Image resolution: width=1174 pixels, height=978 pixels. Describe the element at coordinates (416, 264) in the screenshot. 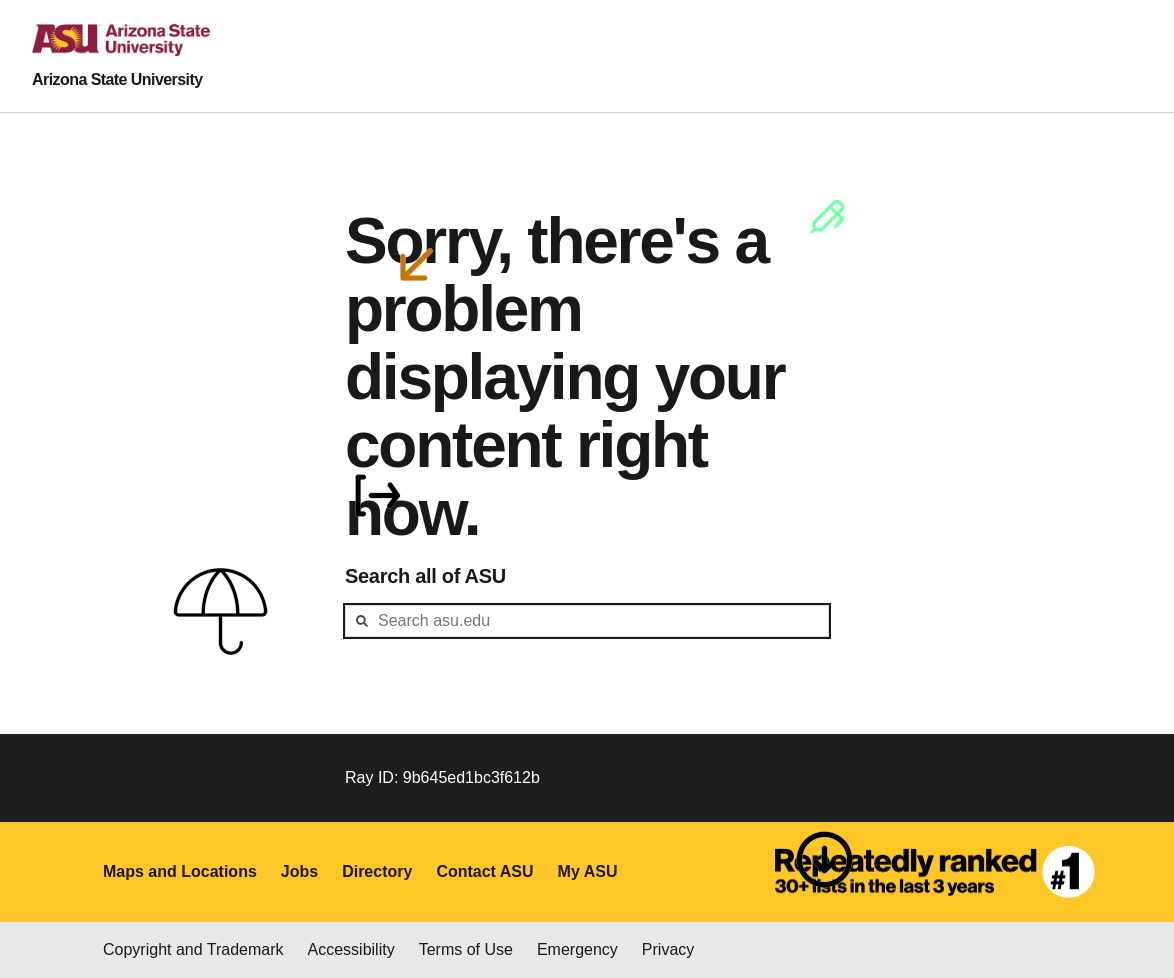

I see `collapse or minimize a panel` at that location.